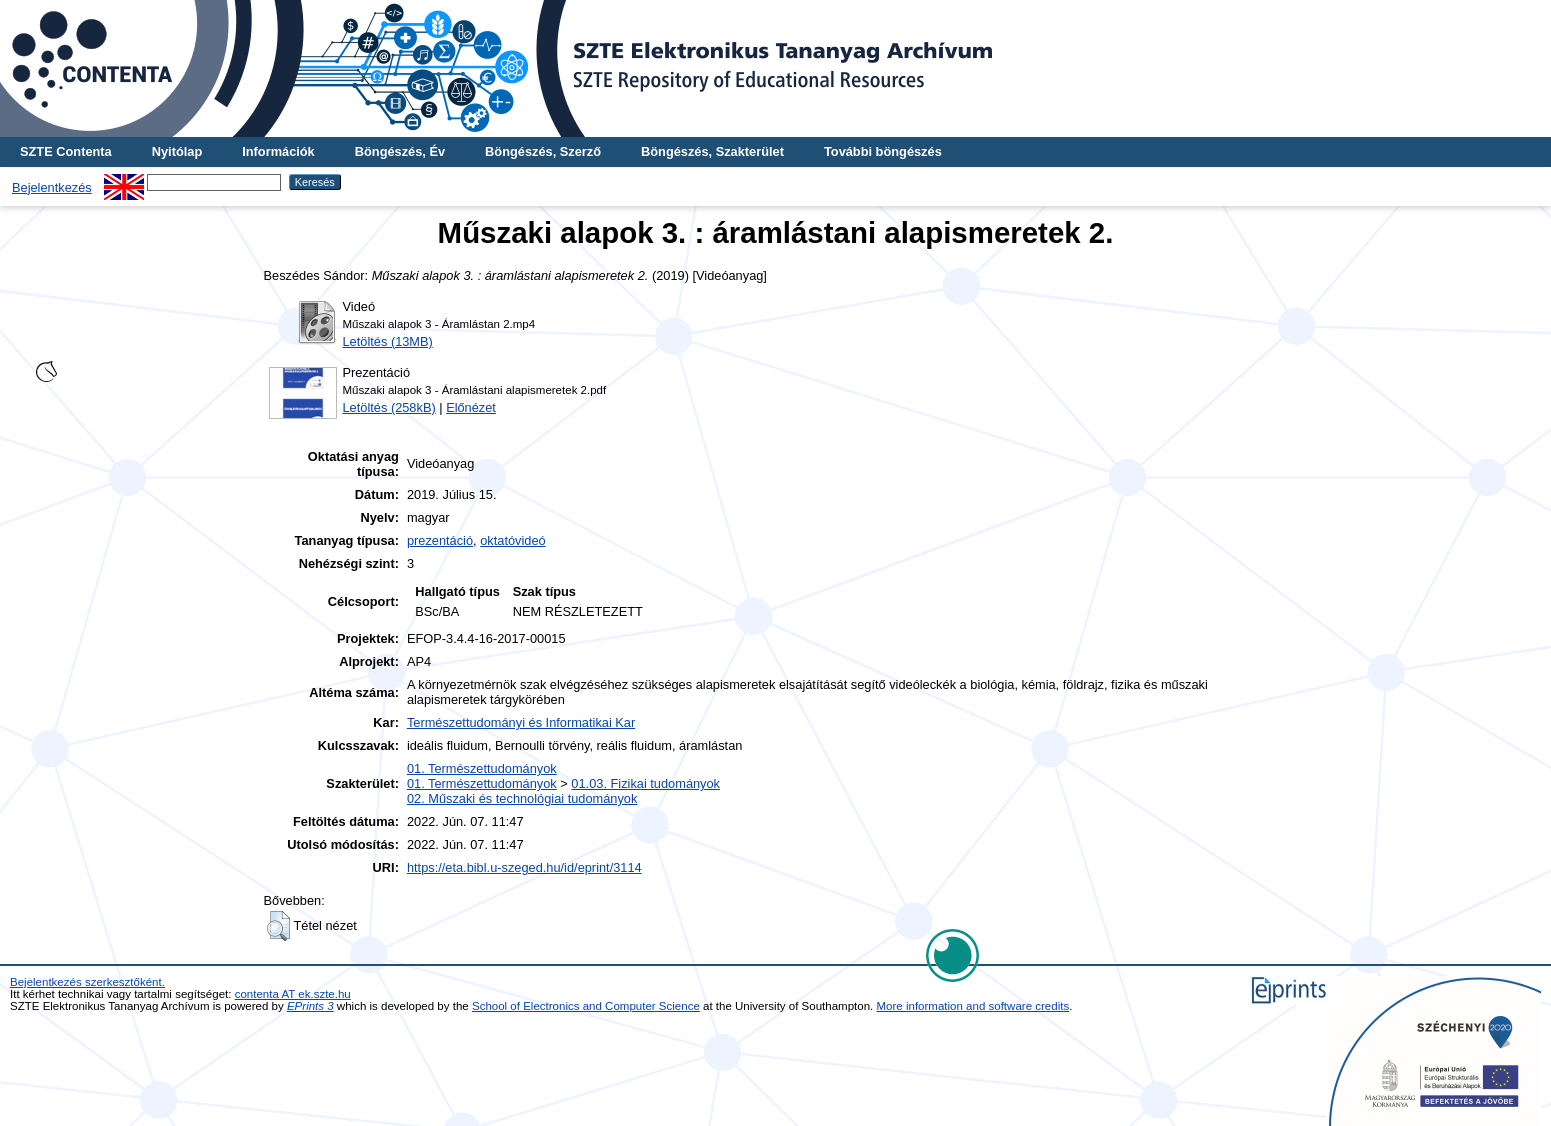 This screenshot has width=1551, height=1126. What do you see at coordinates (952, 955) in the screenshot?
I see `open insomnia api client` at bounding box center [952, 955].